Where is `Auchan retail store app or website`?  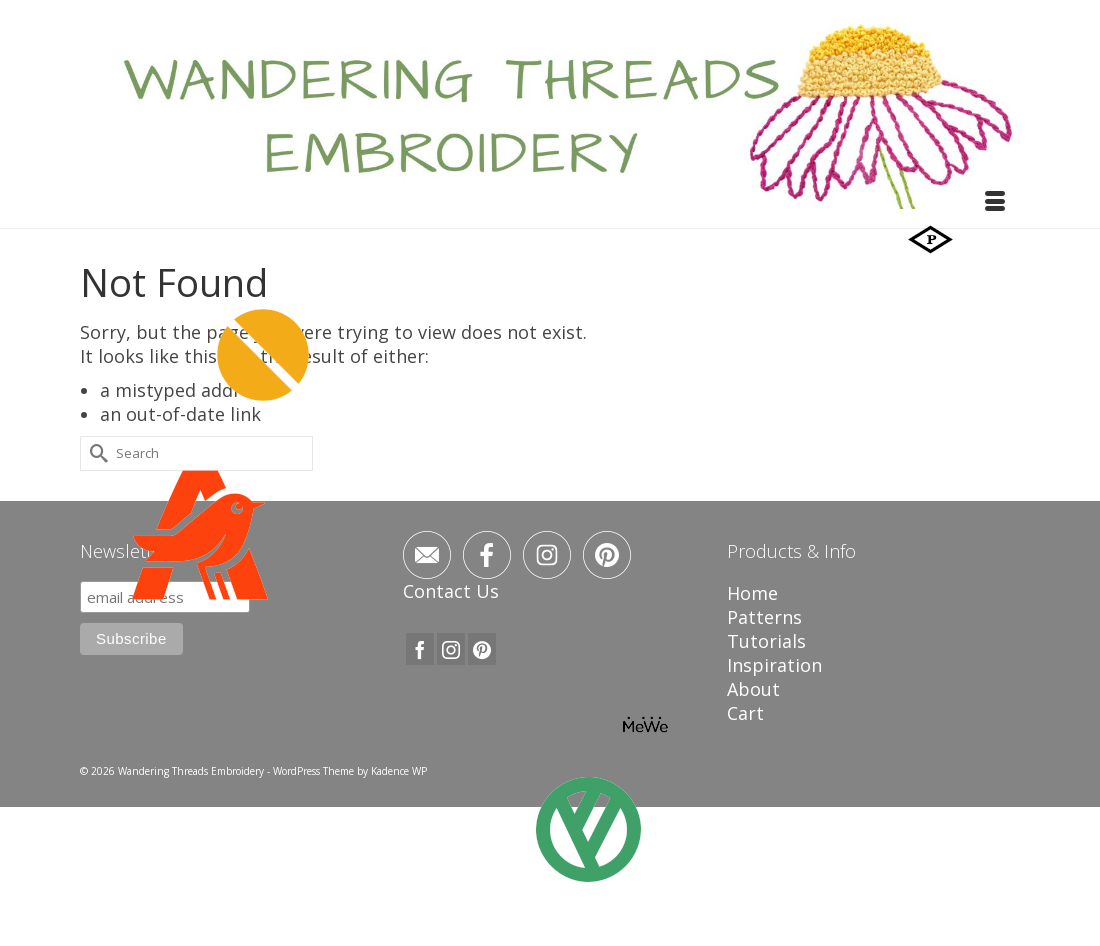 Auchan retail store app or website is located at coordinates (200, 535).